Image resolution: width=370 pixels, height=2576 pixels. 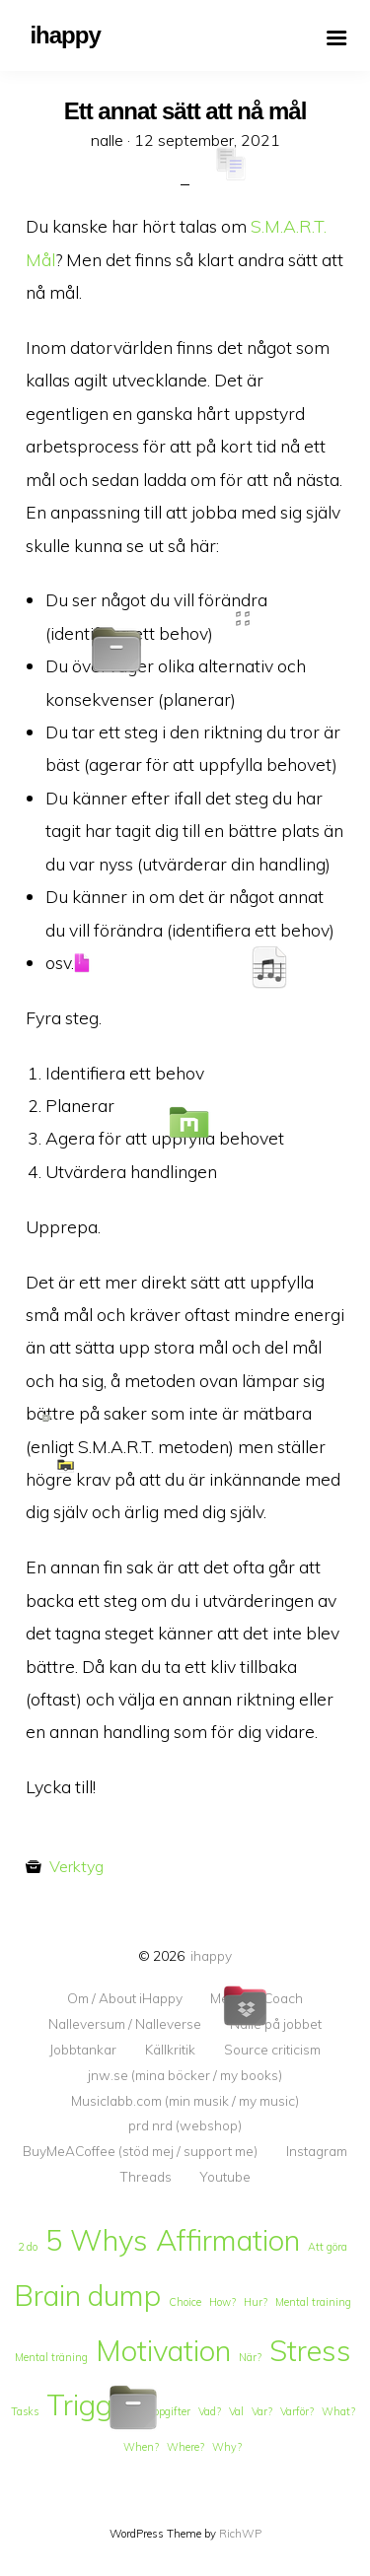 I want to click on open your dropbox synced folder, so click(x=245, y=2005).